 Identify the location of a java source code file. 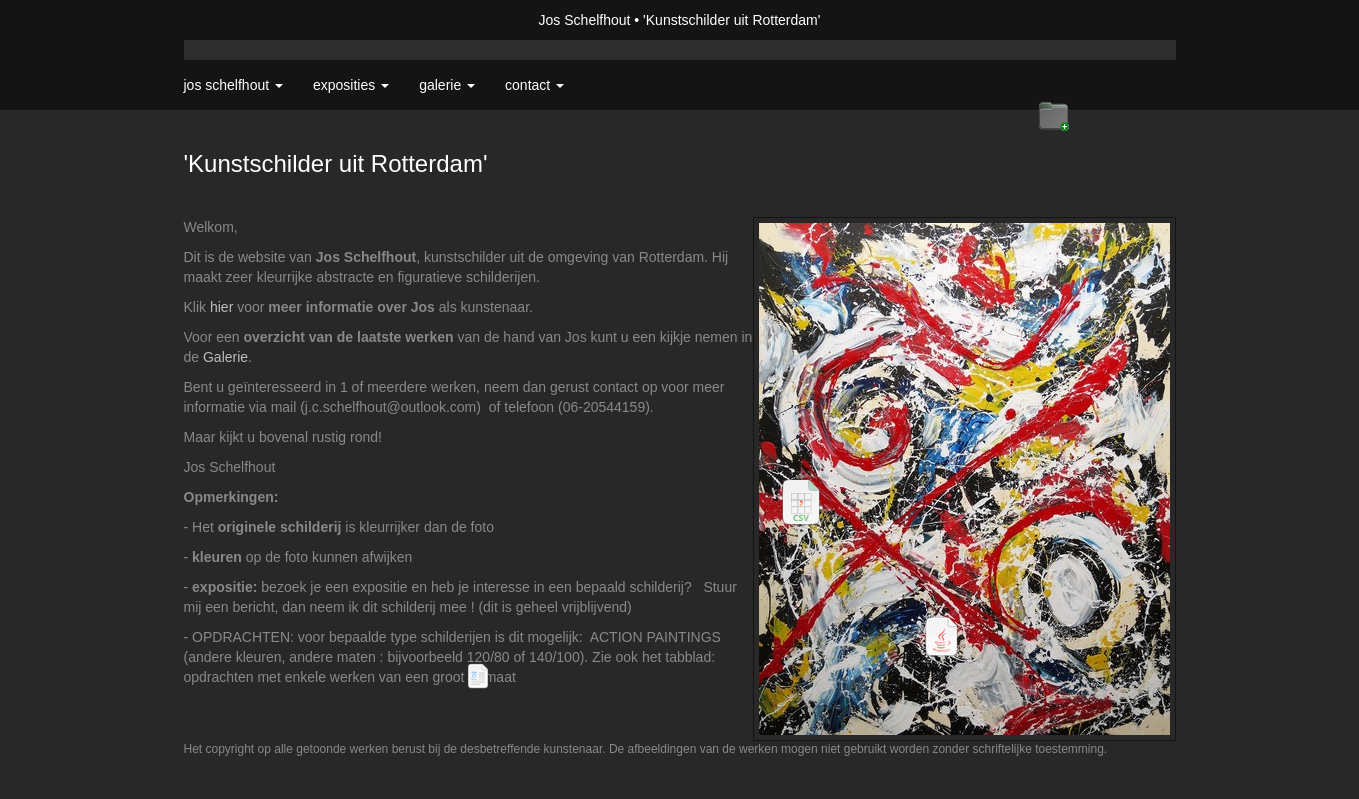
(941, 636).